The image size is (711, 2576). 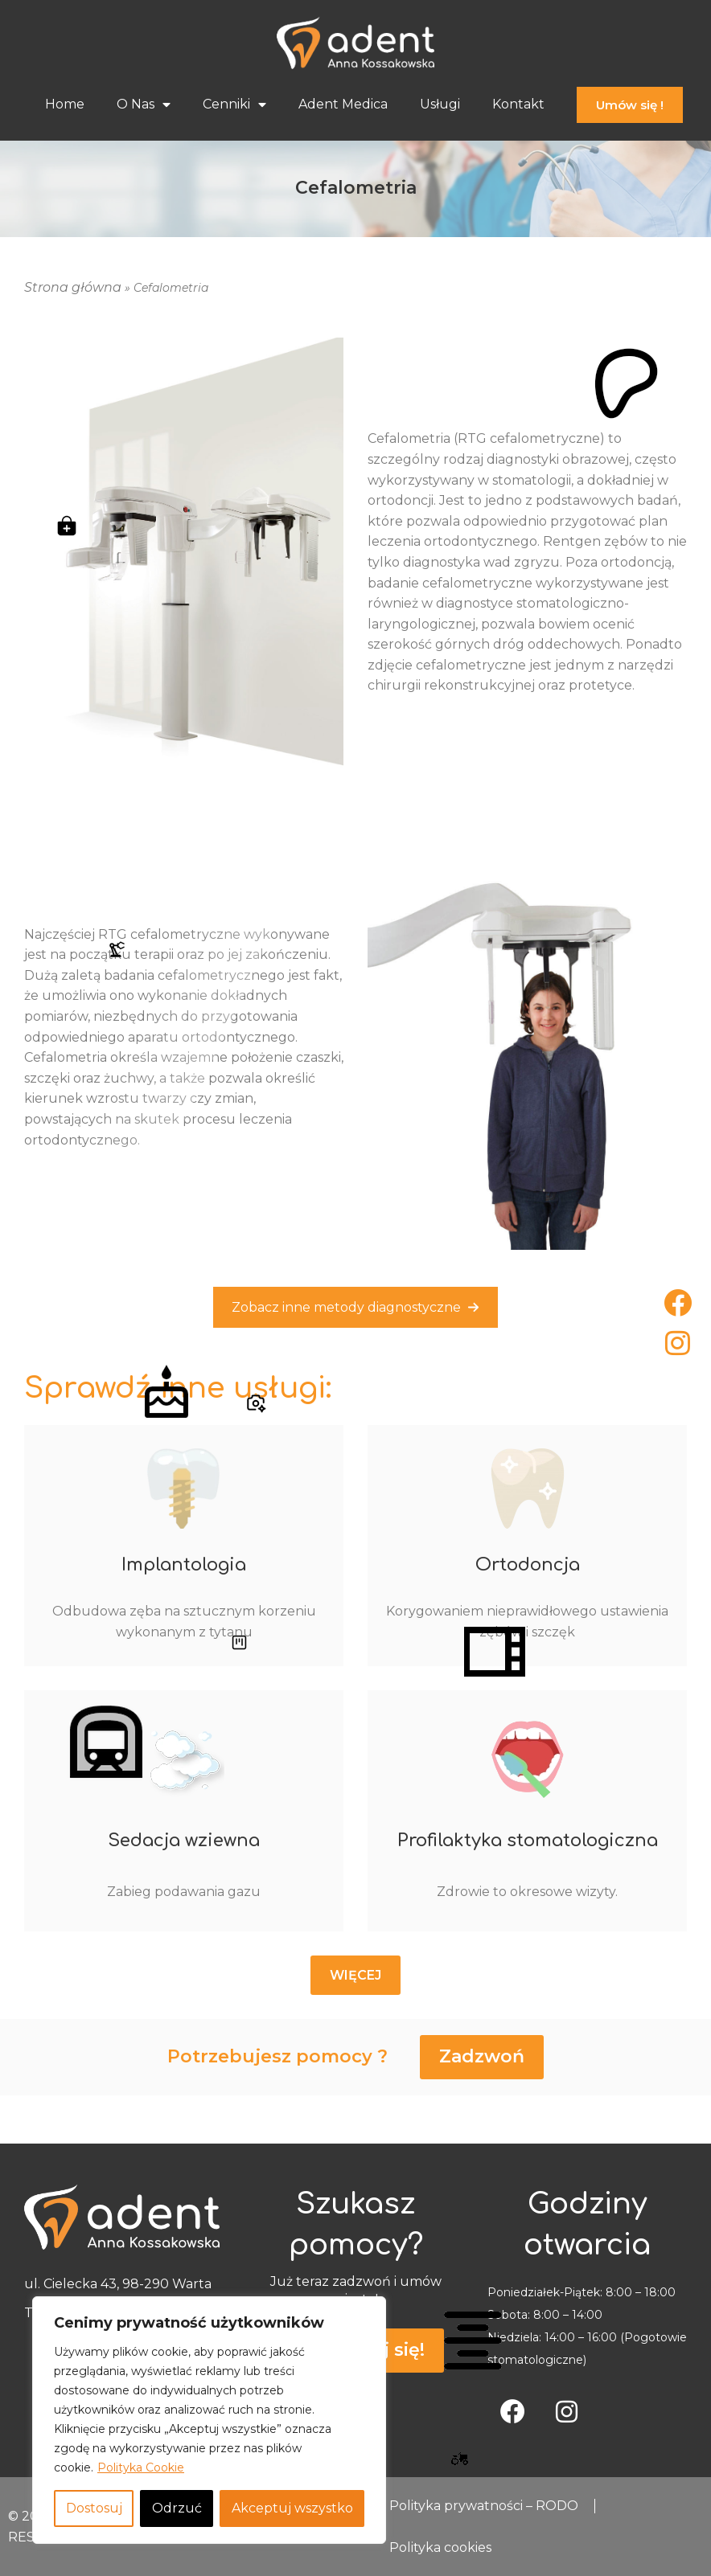 I want to click on center align text, so click(x=473, y=2341).